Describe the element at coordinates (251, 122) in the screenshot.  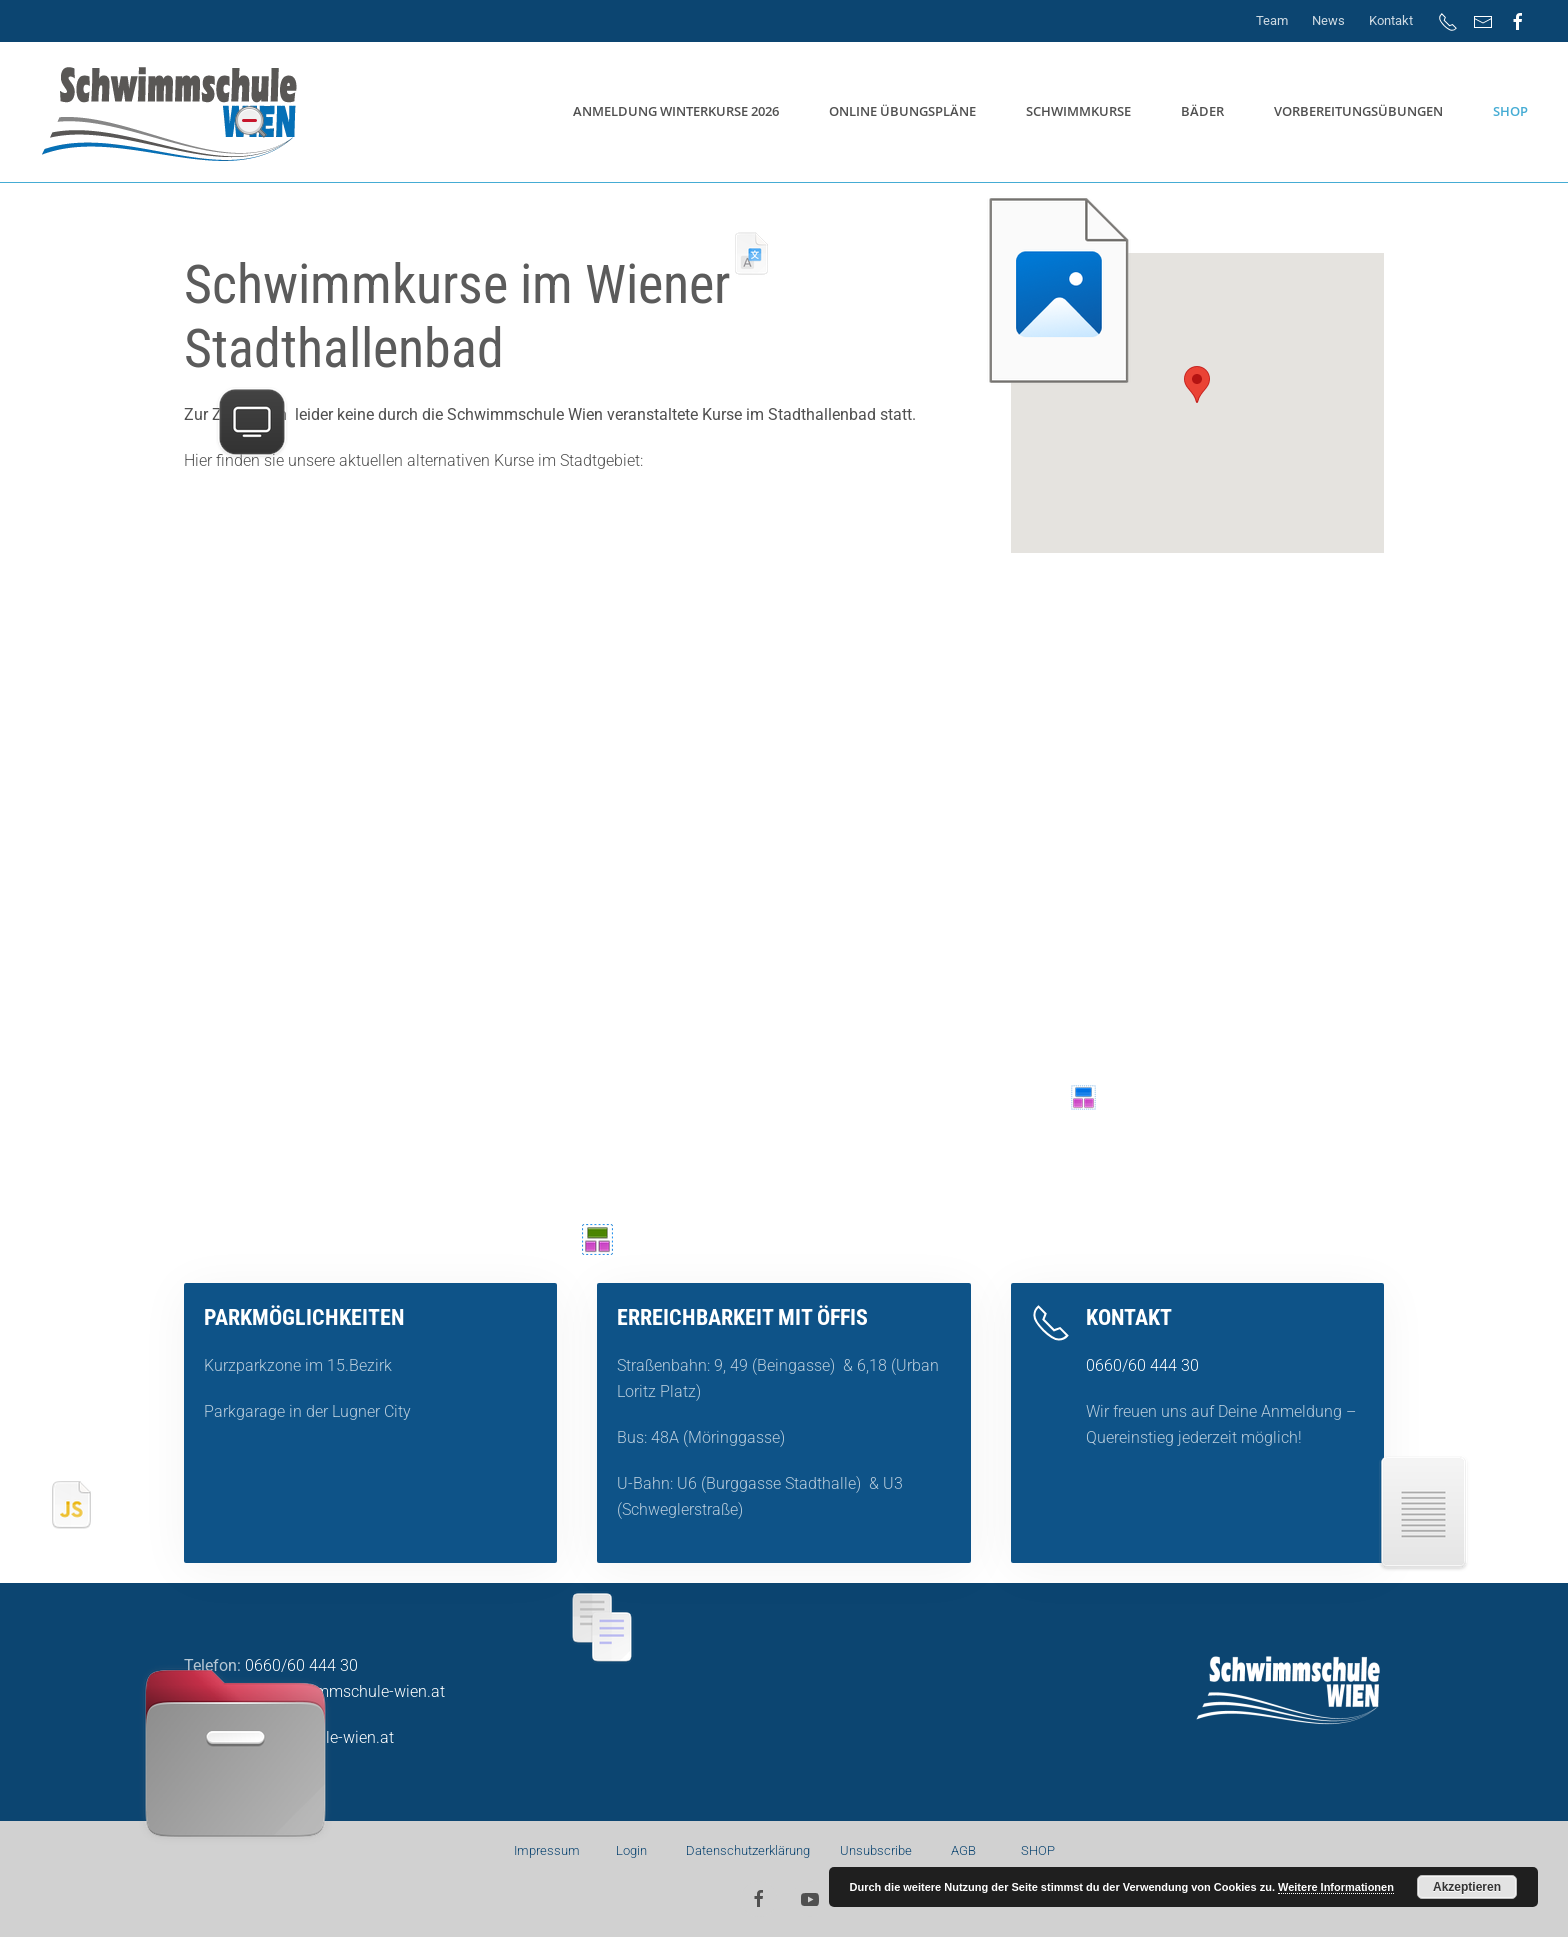
I see `zoom out of the current view` at that location.